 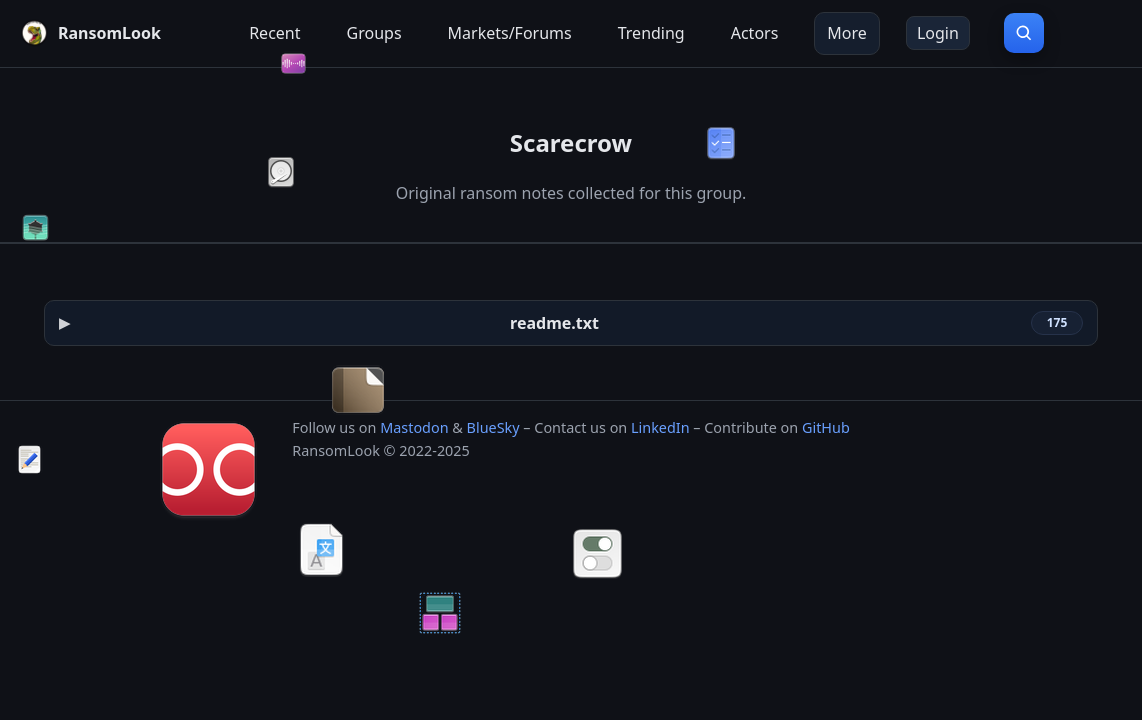 I want to click on open gnome disk utility application, so click(x=281, y=172).